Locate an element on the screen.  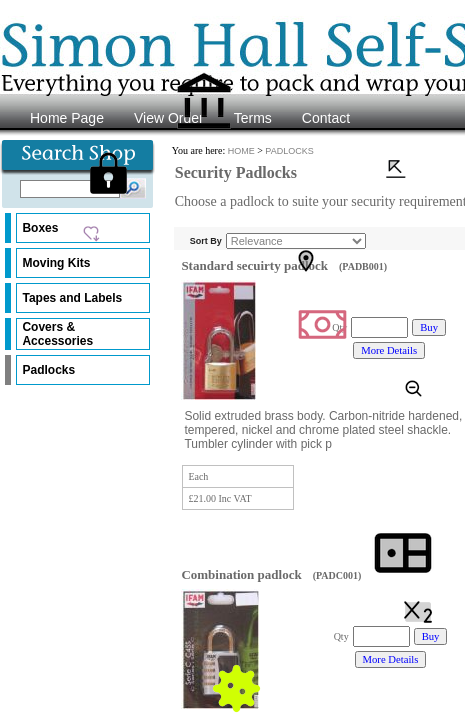
zoom out is located at coordinates (413, 388).